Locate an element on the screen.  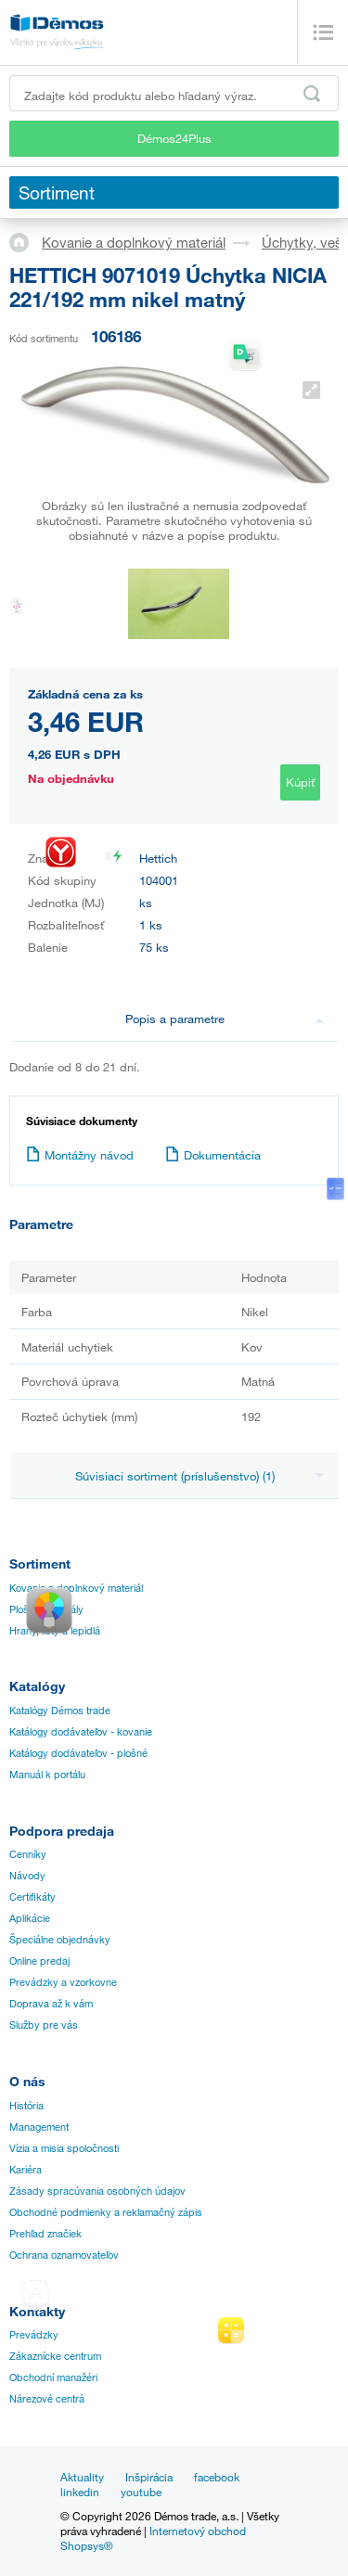
open work tasks or to-do list app is located at coordinates (335, 1188).